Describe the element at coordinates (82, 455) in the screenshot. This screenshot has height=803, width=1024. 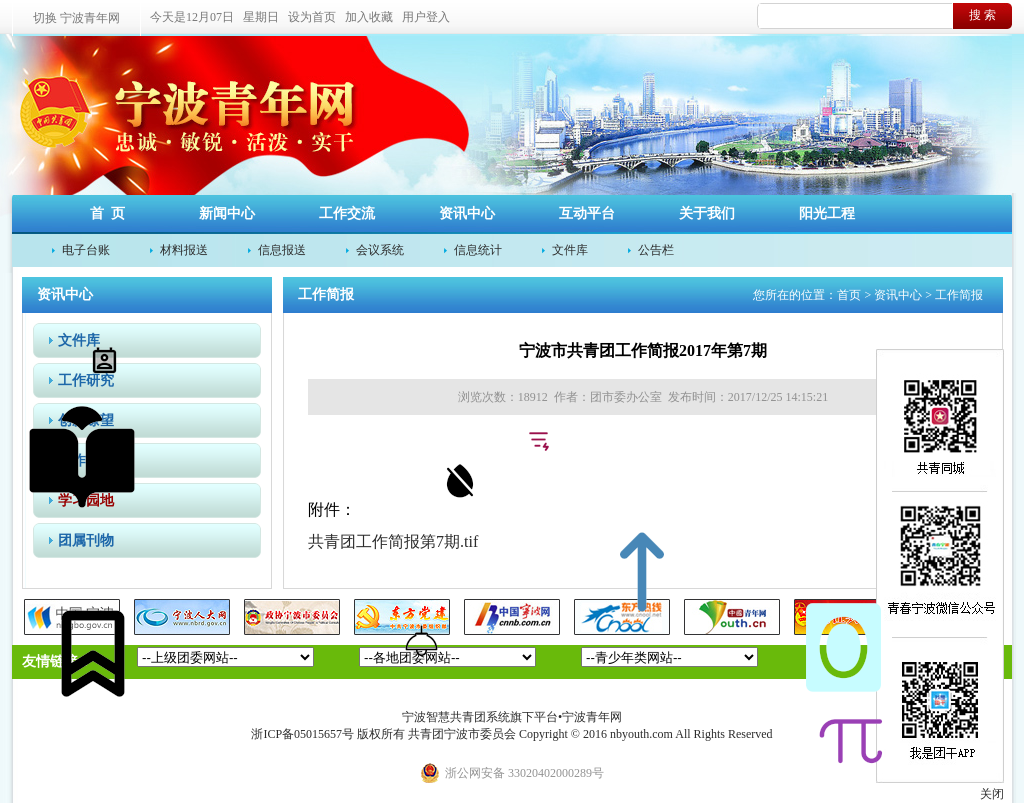
I see `view user profile or contact details` at that location.